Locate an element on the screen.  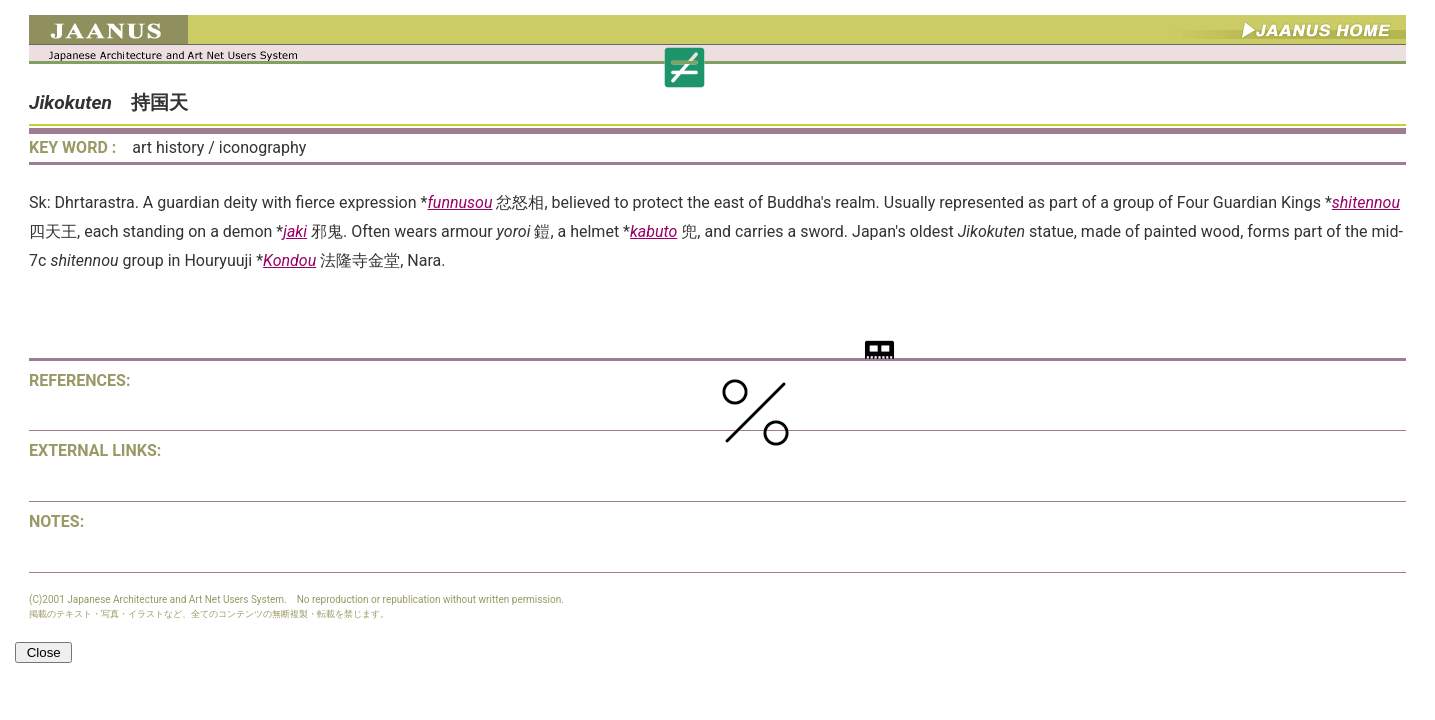
indicates values are not equal is located at coordinates (684, 67).